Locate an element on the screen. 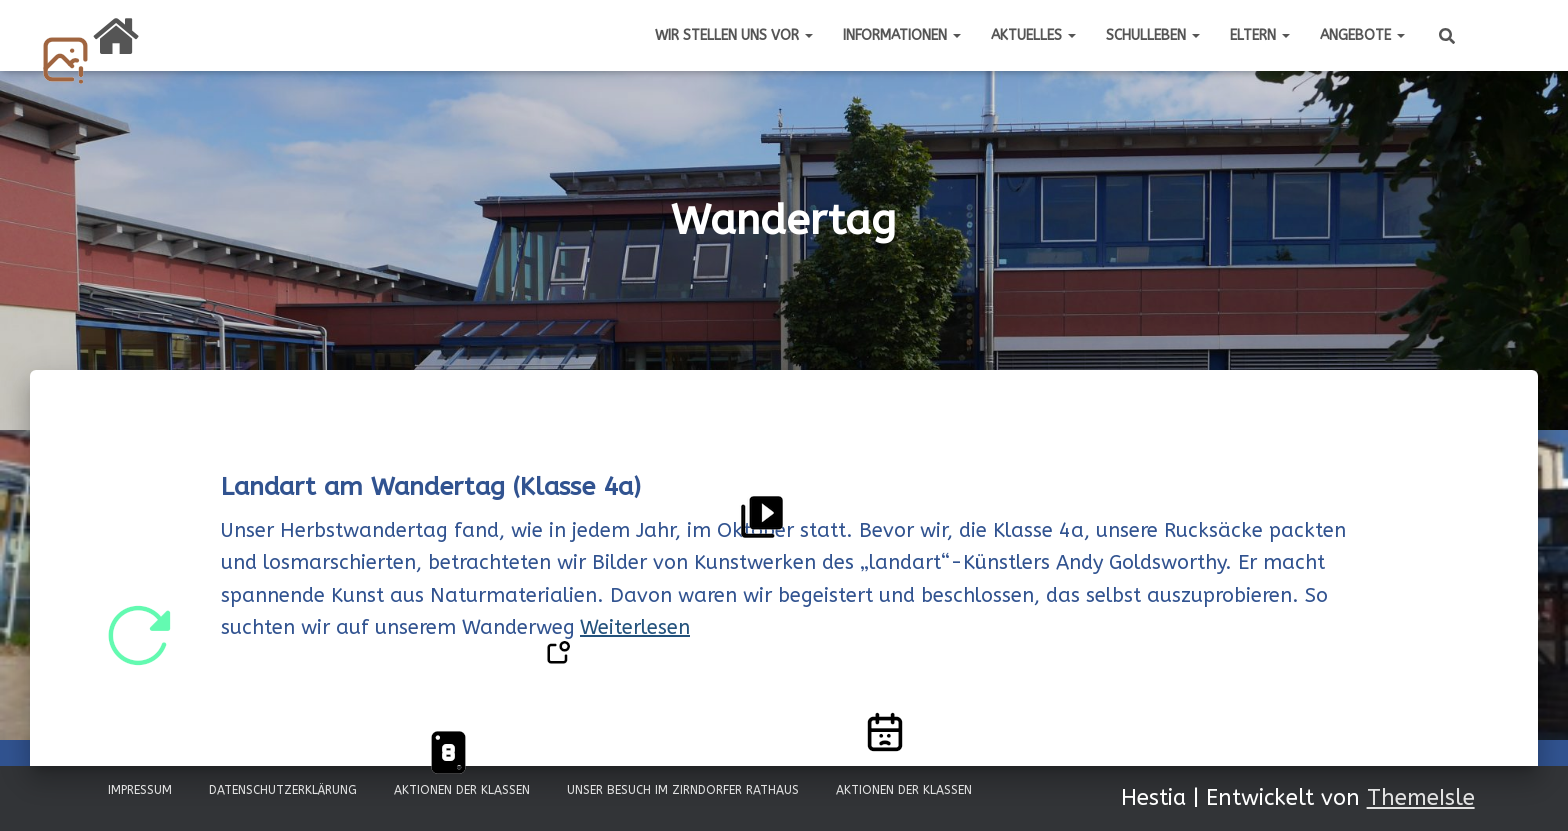 The height and width of the screenshot is (831, 1568). refresh or reload the current page is located at coordinates (140, 635).